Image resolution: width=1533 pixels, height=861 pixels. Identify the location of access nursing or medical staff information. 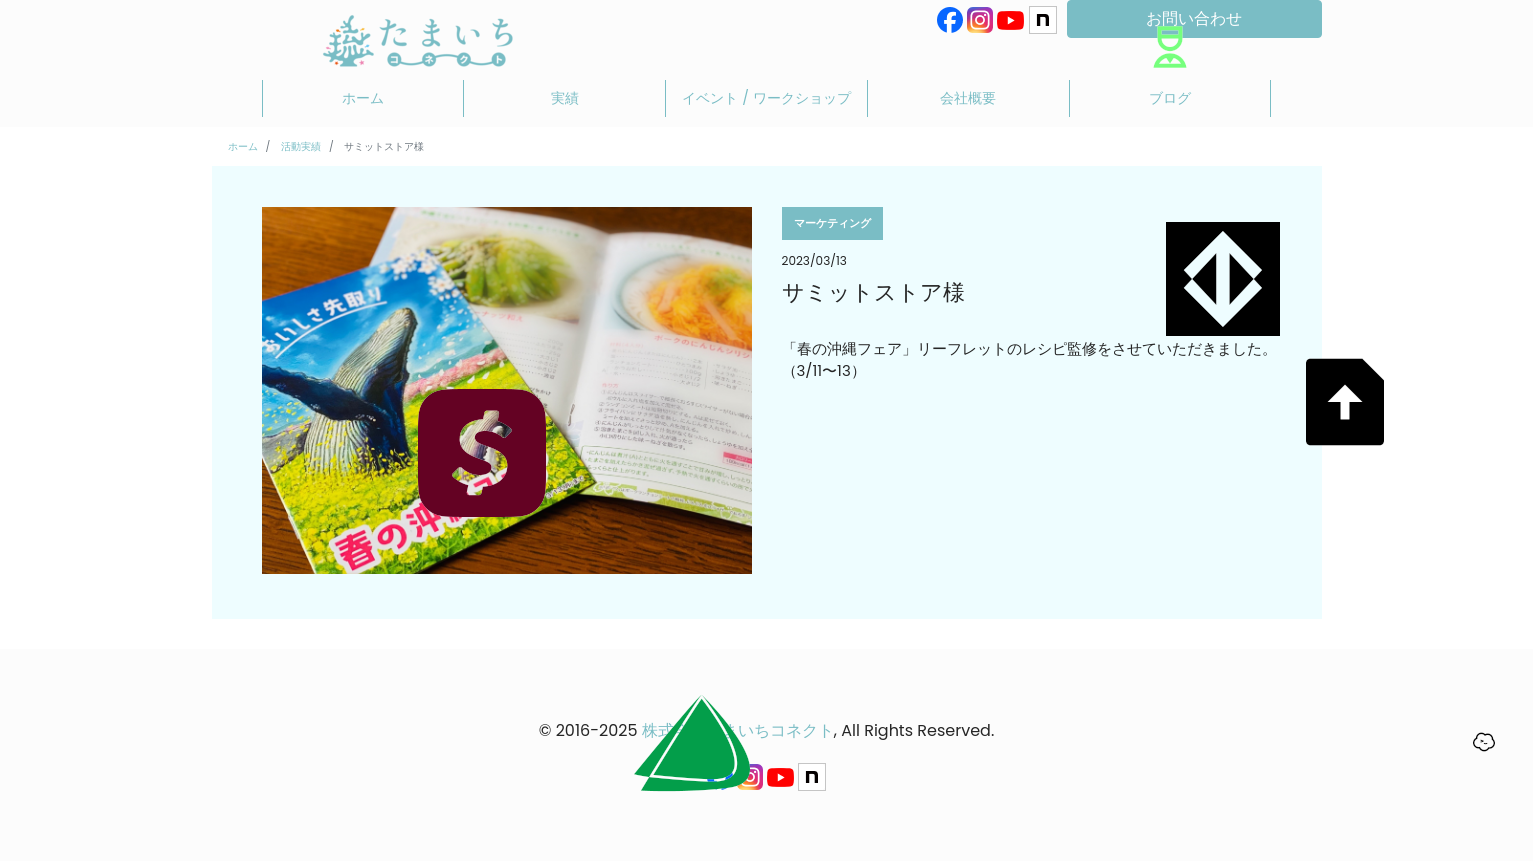
(1170, 47).